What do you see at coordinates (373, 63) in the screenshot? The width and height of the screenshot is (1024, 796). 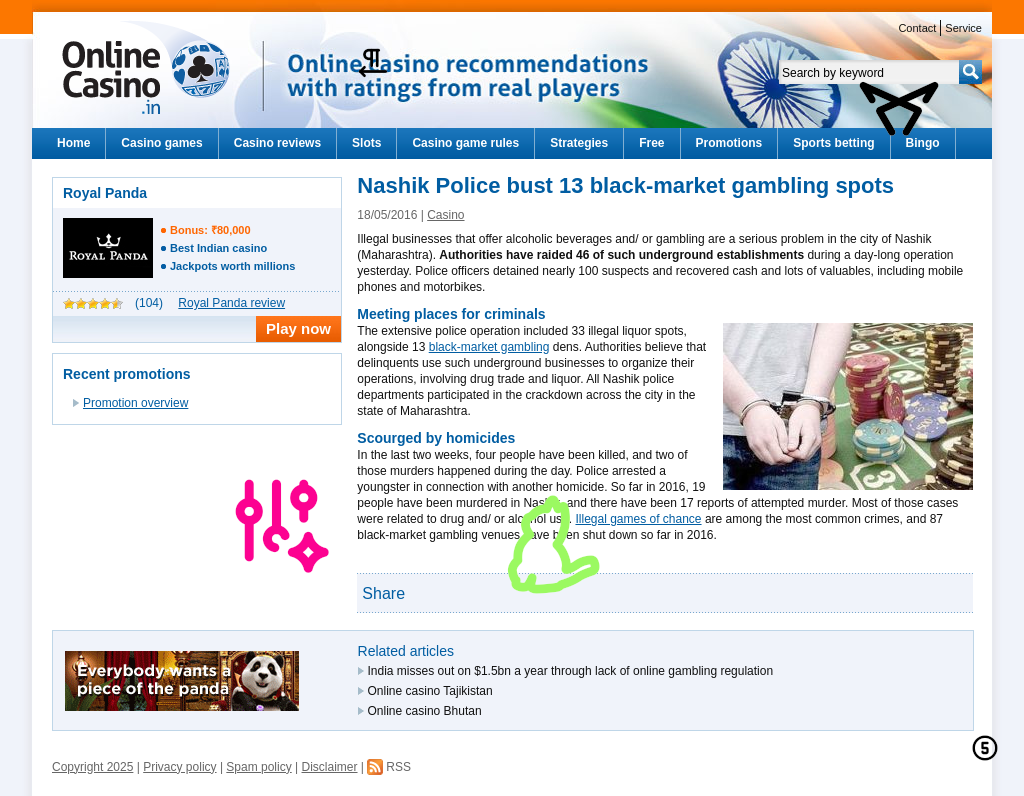 I see `decrease paragraph indent` at bounding box center [373, 63].